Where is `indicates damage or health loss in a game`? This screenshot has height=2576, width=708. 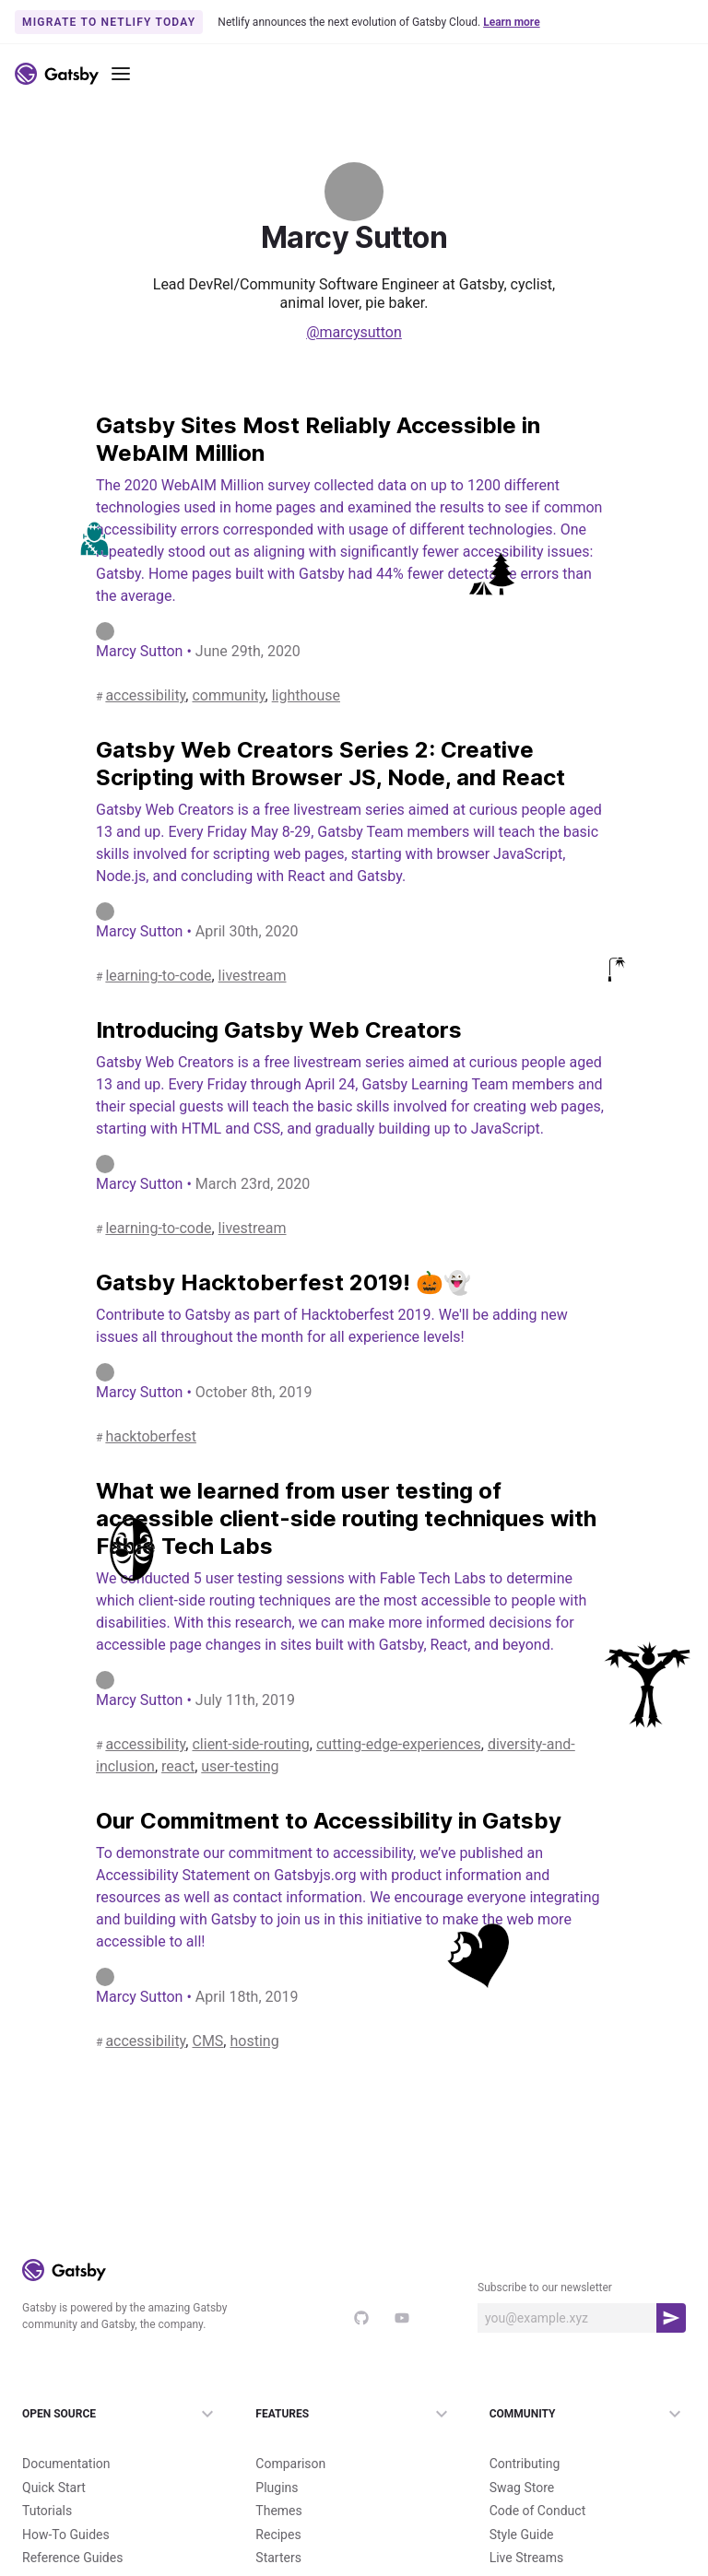
indicates damage or health loss in a game is located at coordinates (477, 1956).